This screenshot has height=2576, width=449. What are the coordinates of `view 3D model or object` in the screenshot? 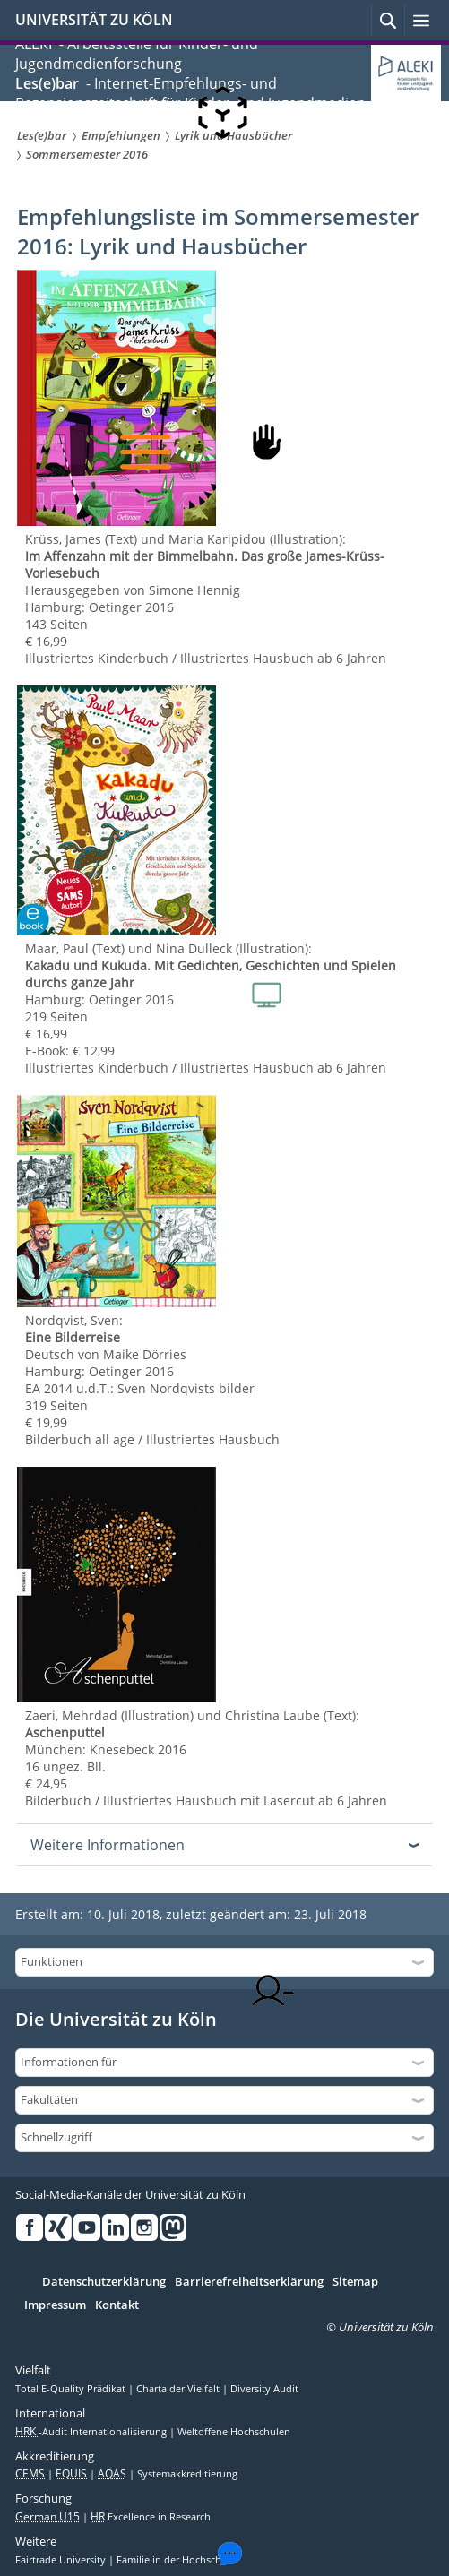 It's located at (222, 112).